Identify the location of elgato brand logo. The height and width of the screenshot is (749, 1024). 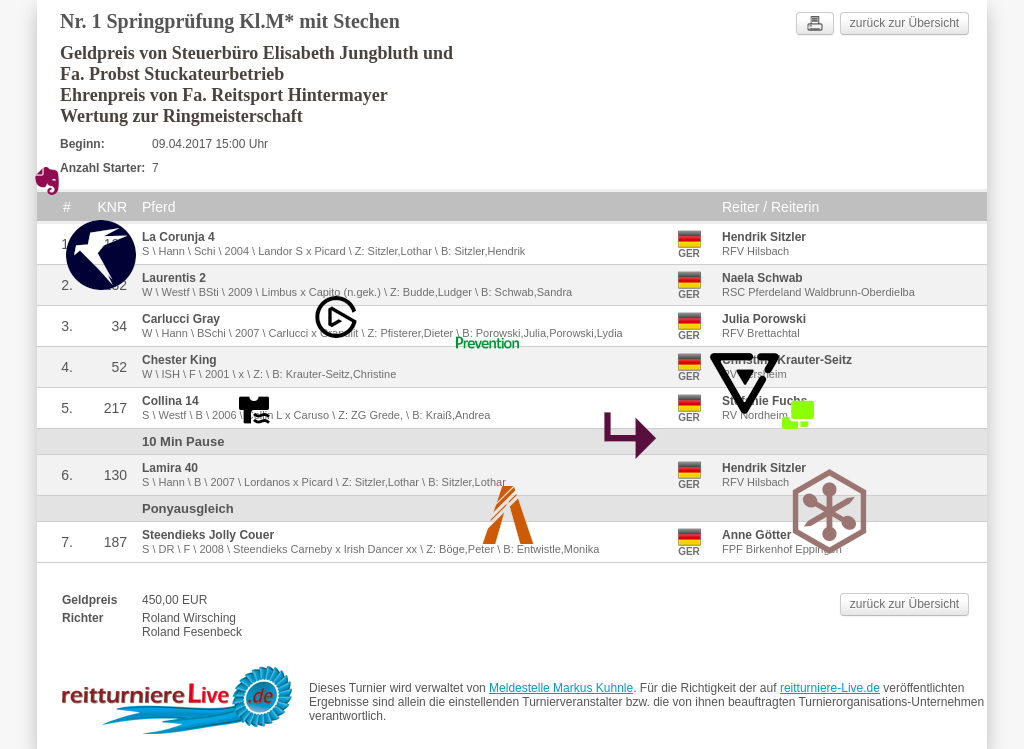
(336, 317).